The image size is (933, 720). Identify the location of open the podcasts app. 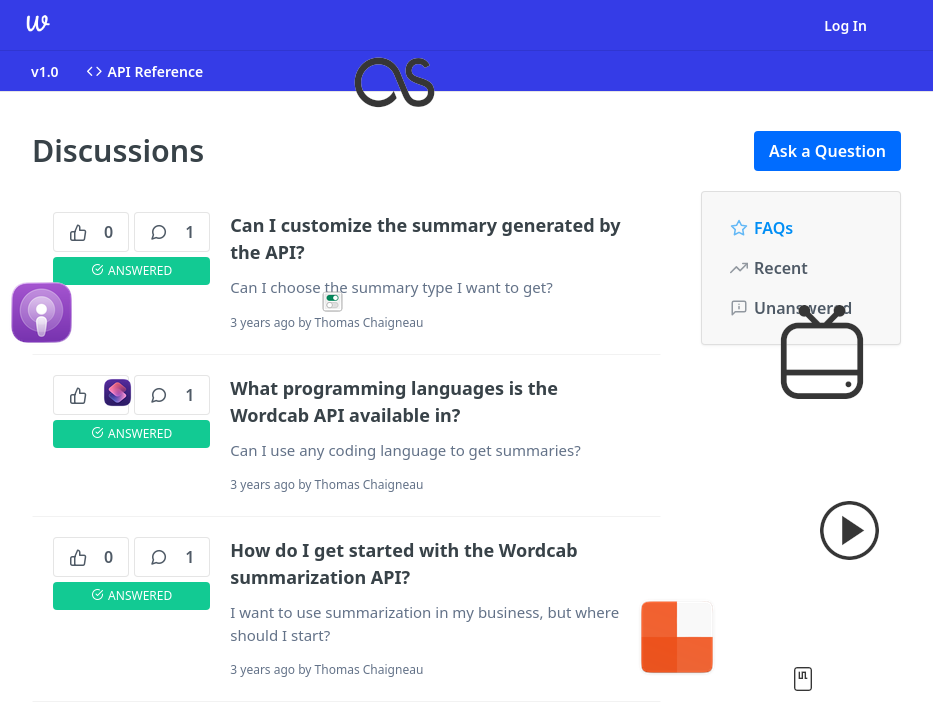
(41, 312).